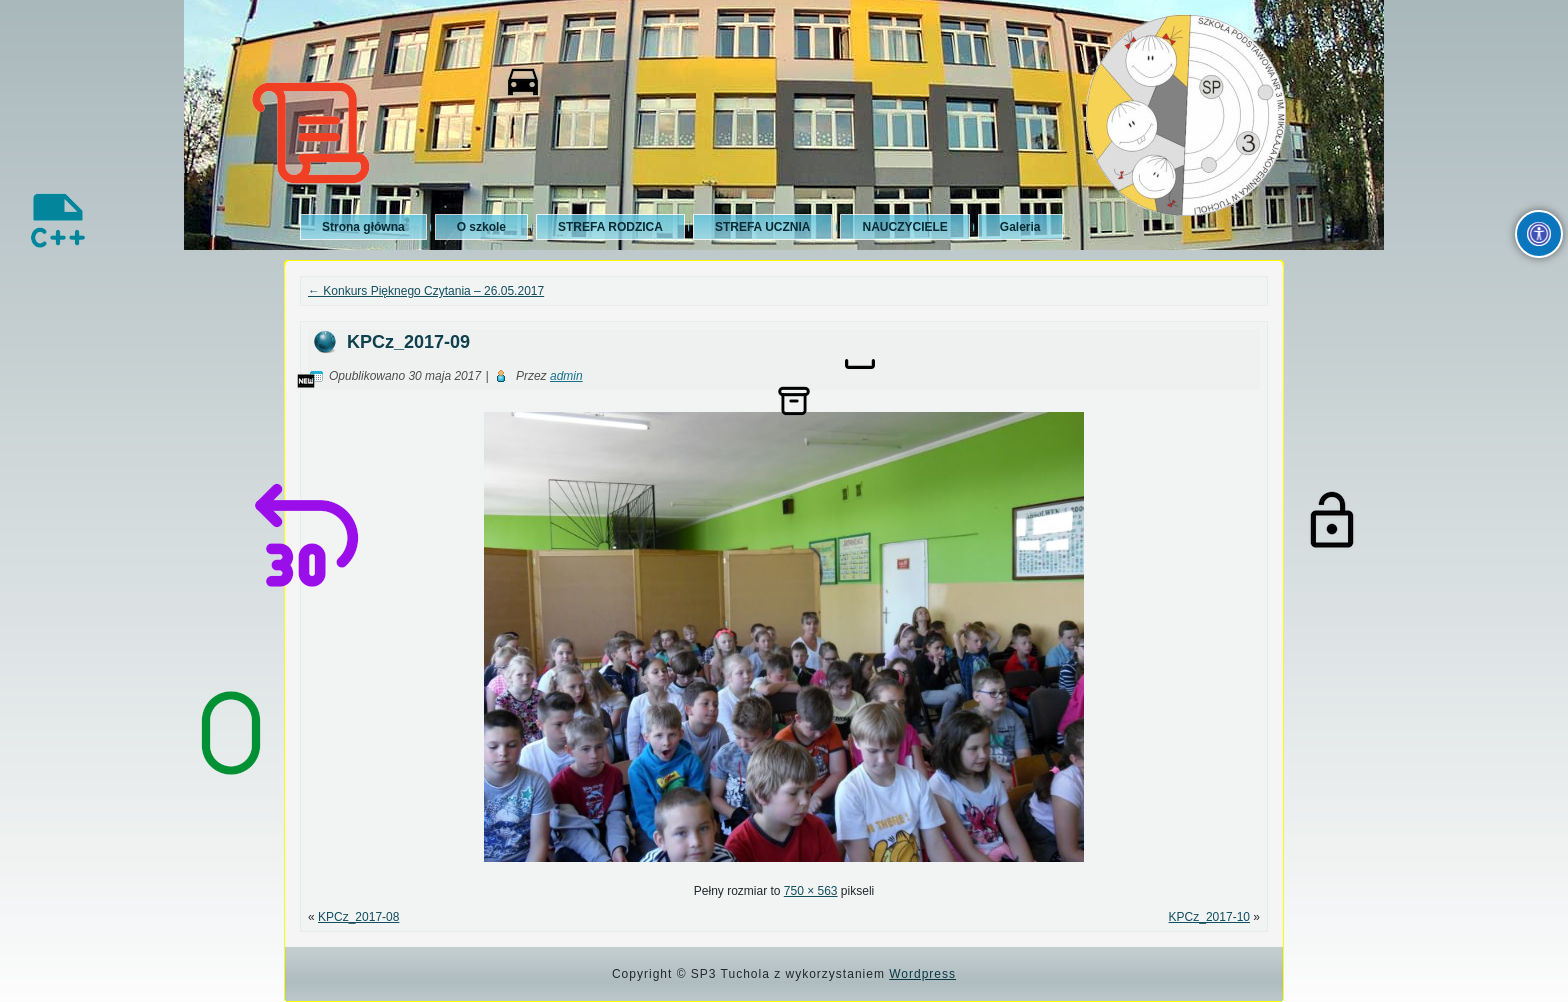 This screenshot has height=1002, width=1568. I want to click on skip back 30 seconds, so click(304, 538).